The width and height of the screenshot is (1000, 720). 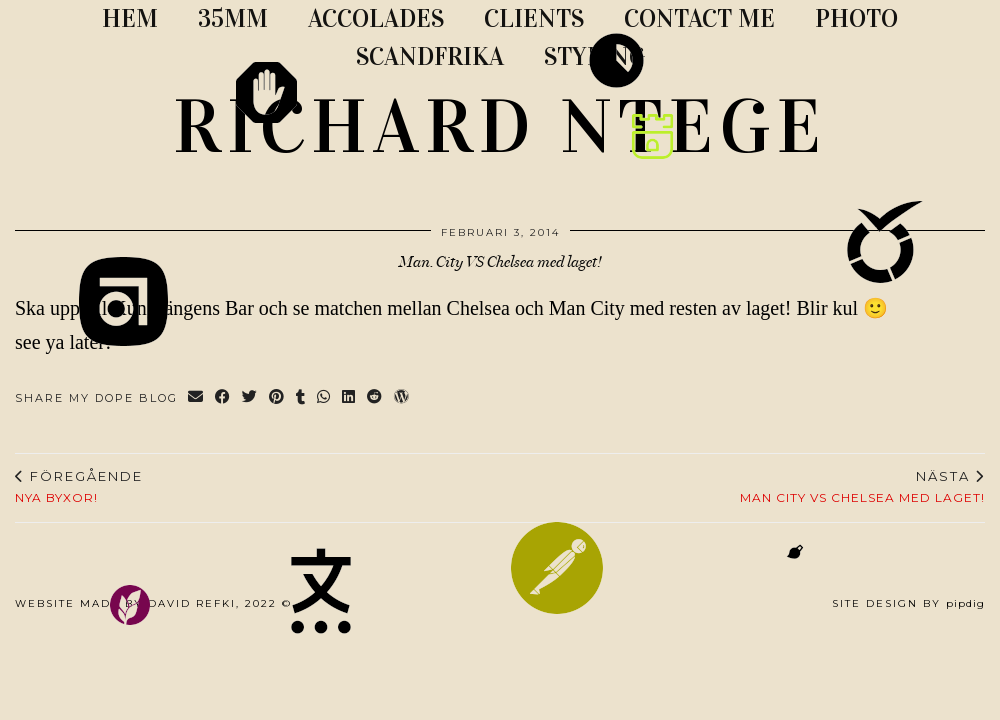 What do you see at coordinates (321, 591) in the screenshot?
I see `add emphasis marks to chinese text` at bounding box center [321, 591].